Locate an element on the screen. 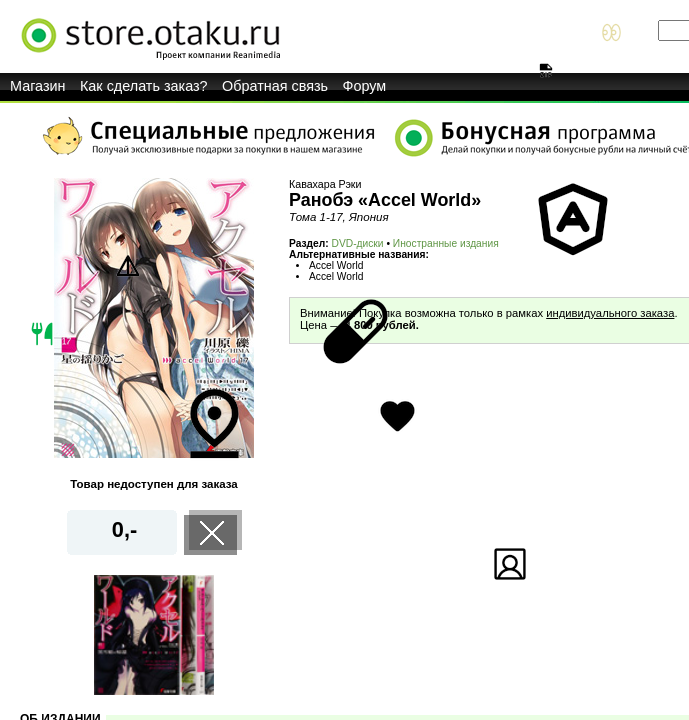 The image size is (689, 720). open or view a compressed zip file is located at coordinates (546, 71).